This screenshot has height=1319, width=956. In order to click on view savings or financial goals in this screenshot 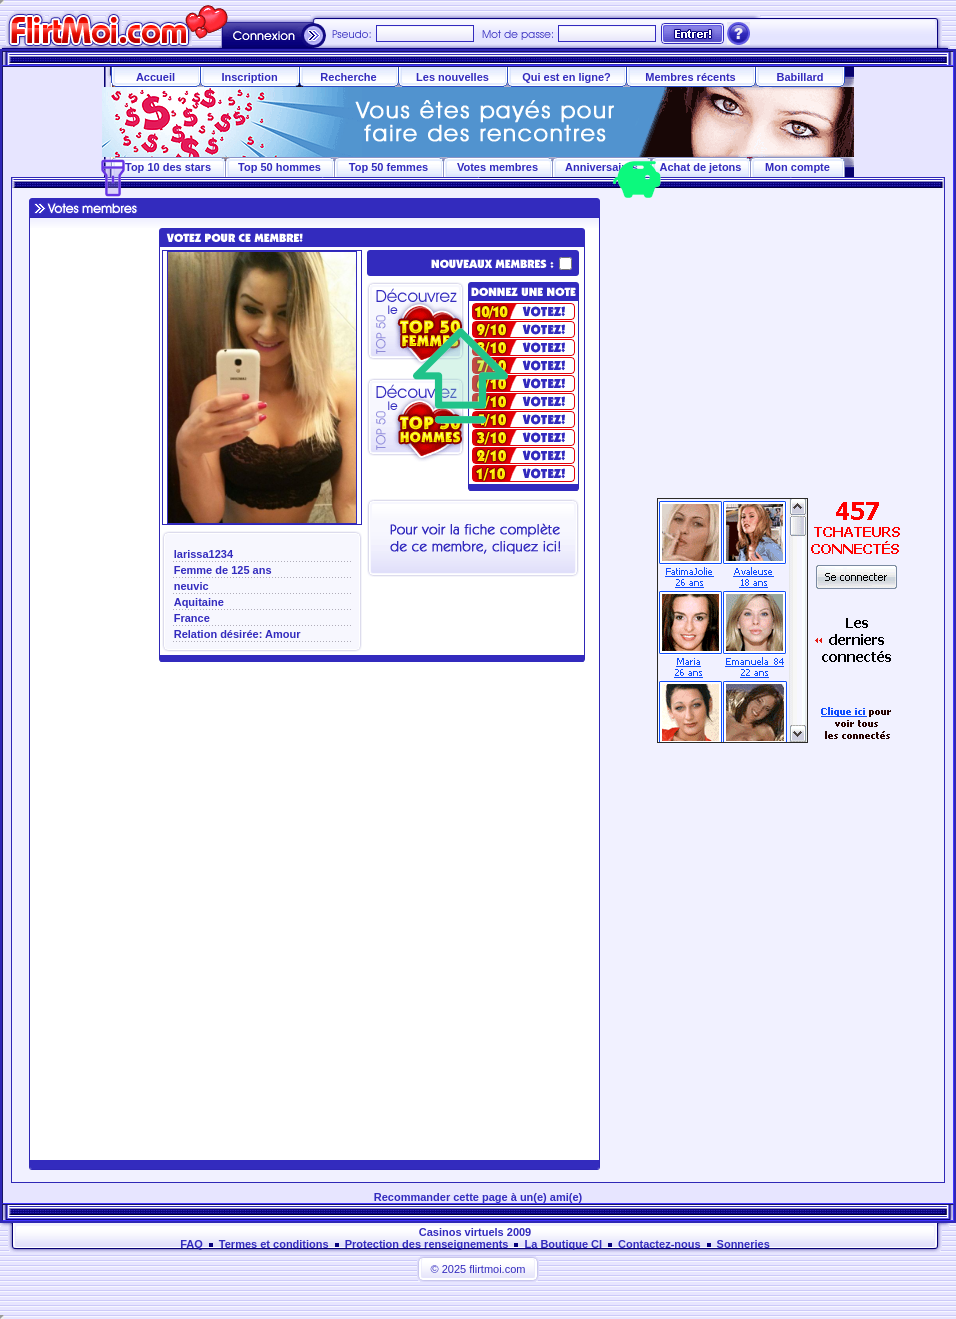, I will do `click(637, 179)`.